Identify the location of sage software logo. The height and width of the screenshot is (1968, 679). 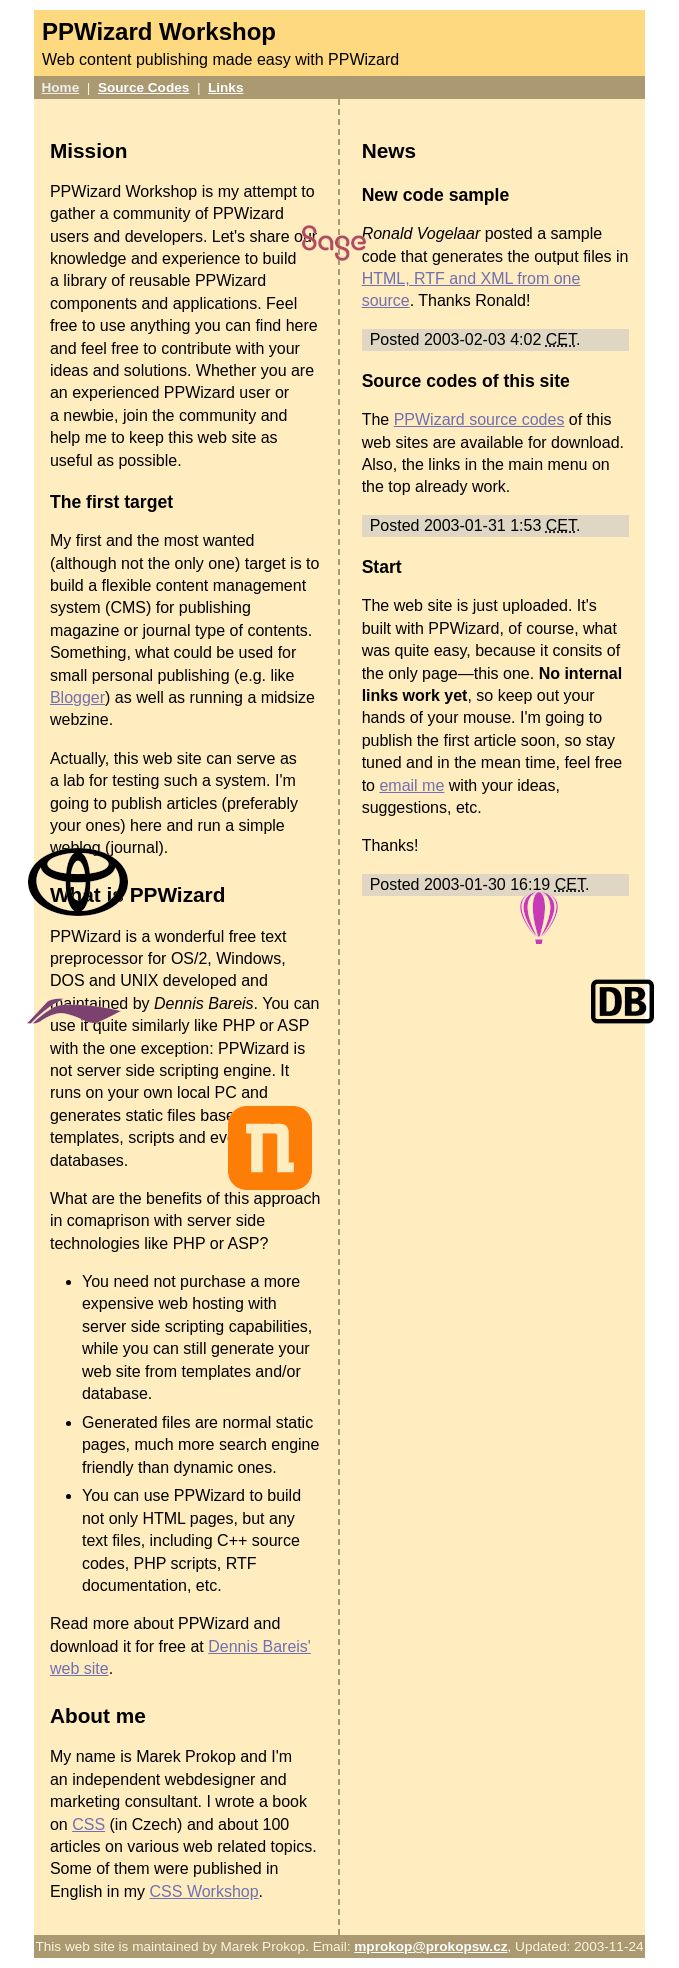
(334, 243).